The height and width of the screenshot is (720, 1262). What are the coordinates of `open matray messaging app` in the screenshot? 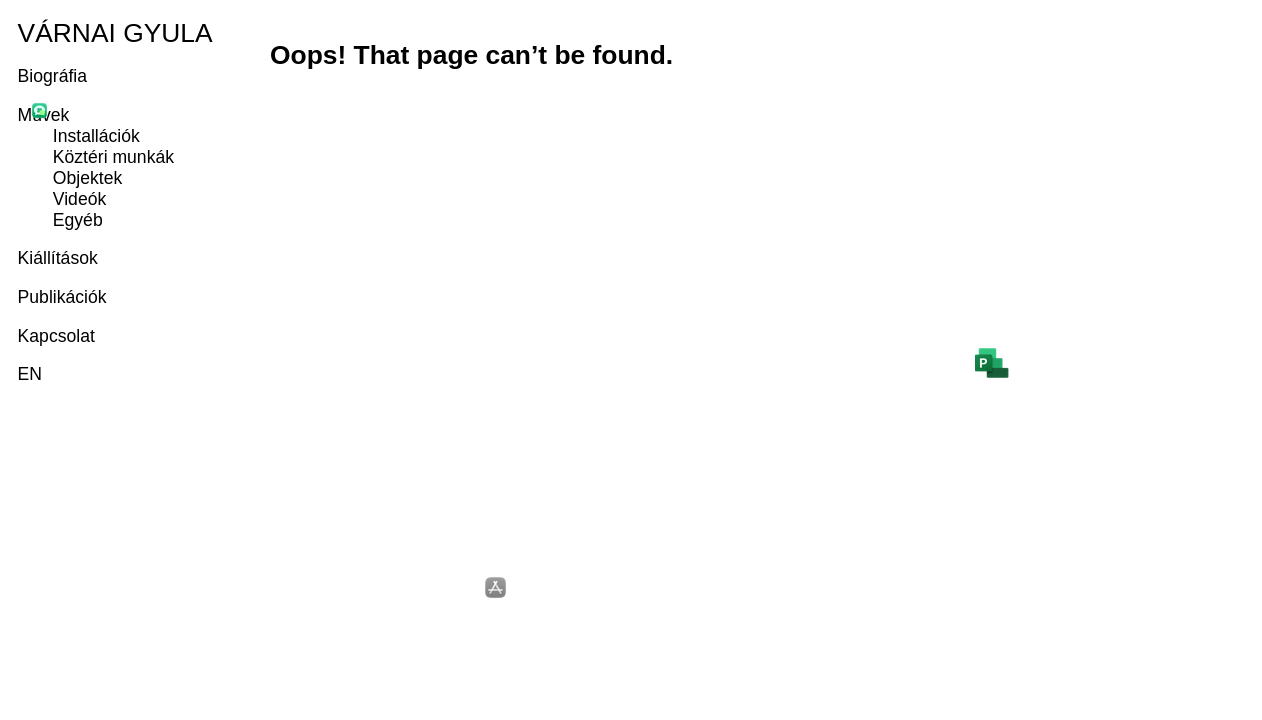 It's located at (39, 110).